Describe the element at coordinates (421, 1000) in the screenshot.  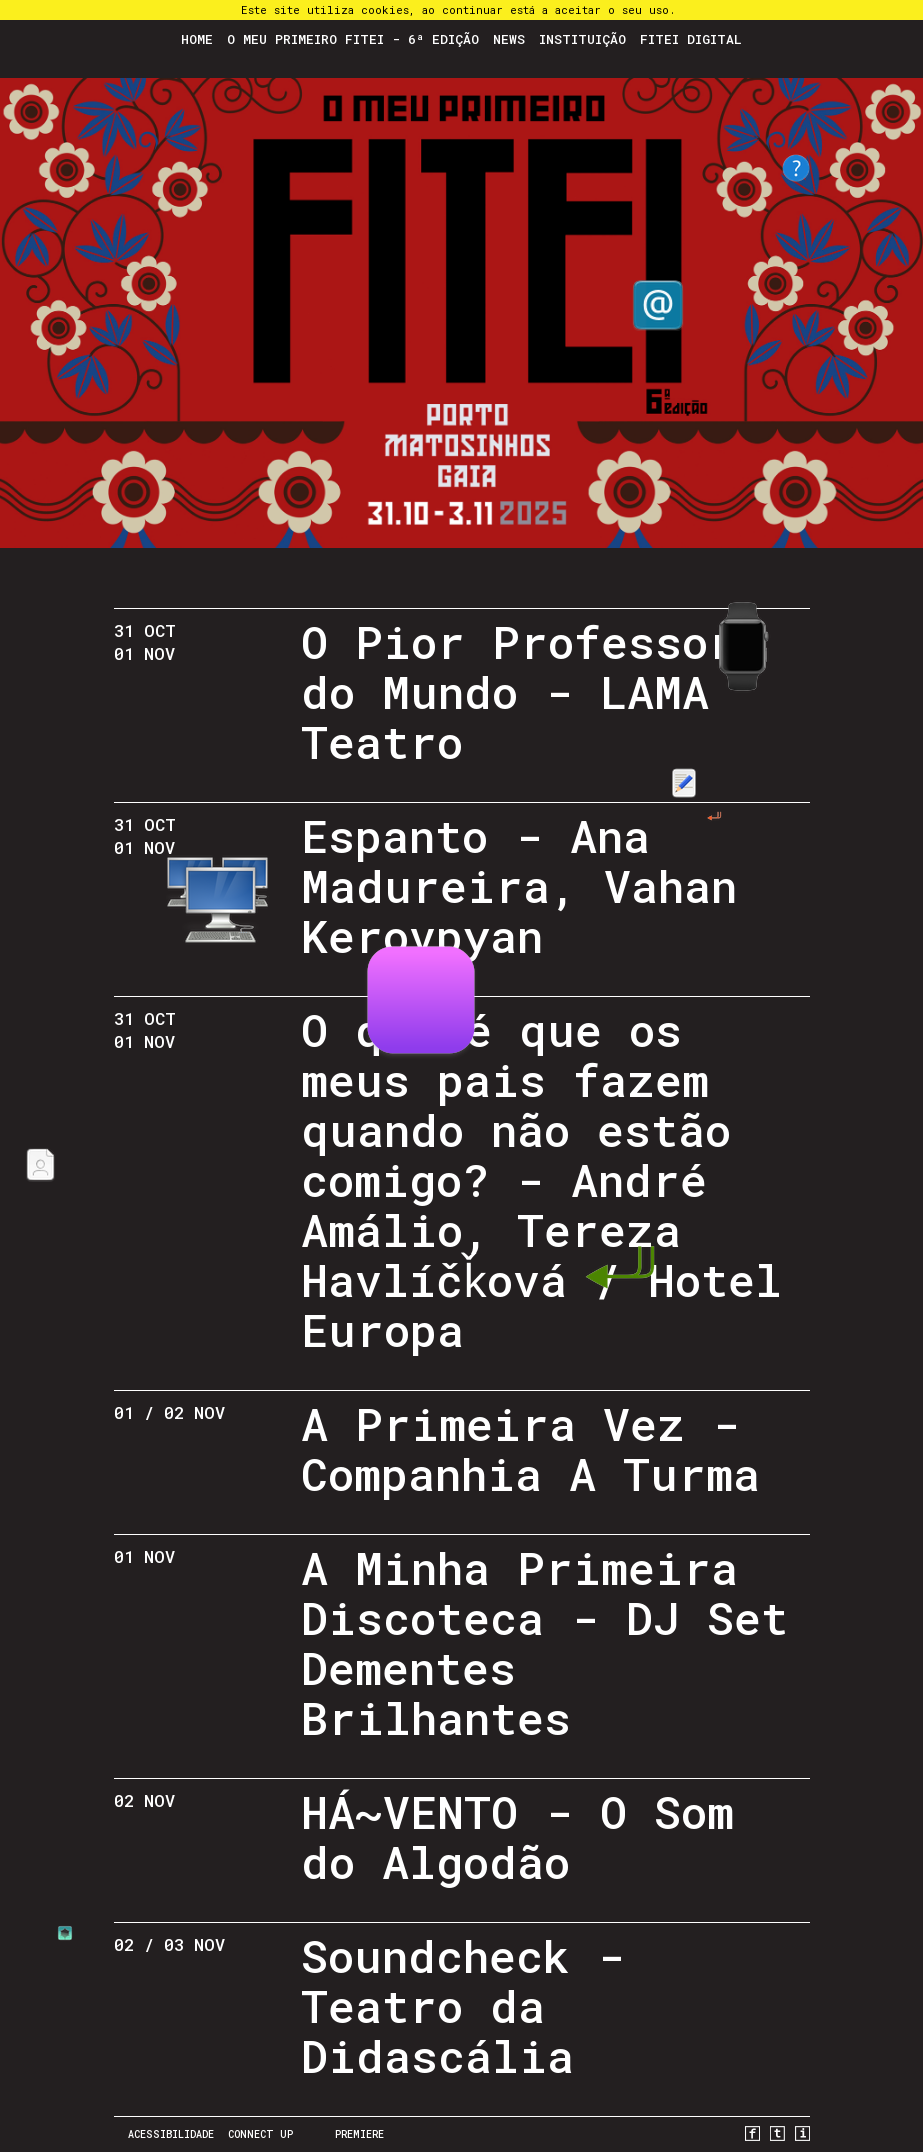
I see `placeholder template for a macOS app icon` at that location.